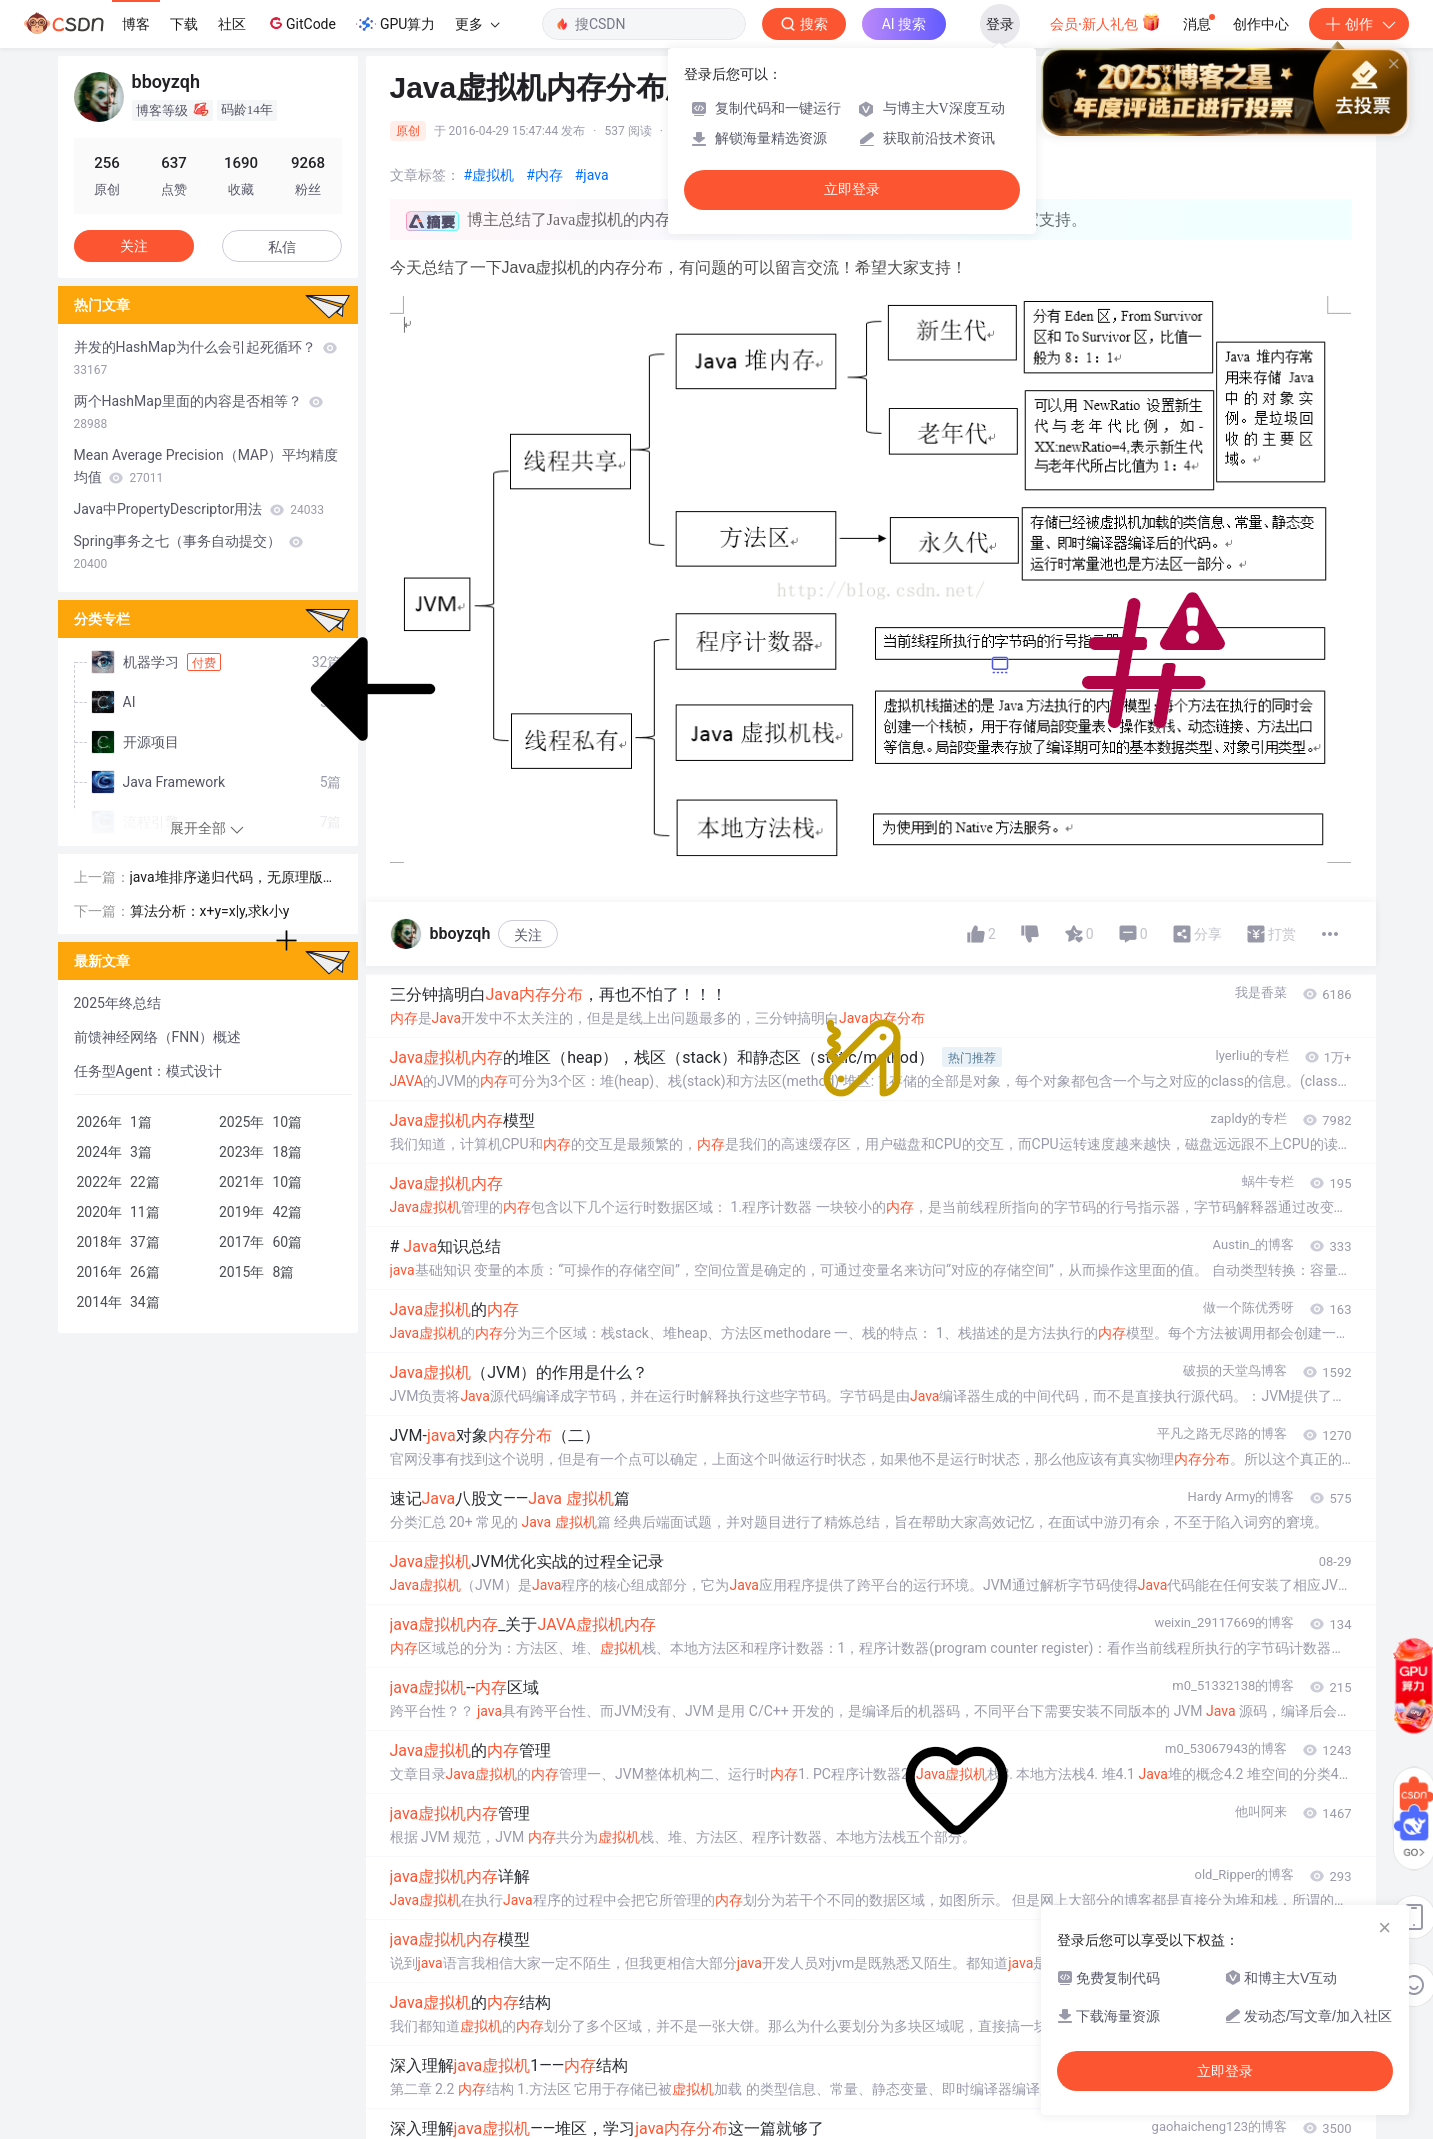 Image resolution: width=1433 pixels, height=2139 pixels. Describe the element at coordinates (956, 1788) in the screenshot. I see `add item to favorites` at that location.